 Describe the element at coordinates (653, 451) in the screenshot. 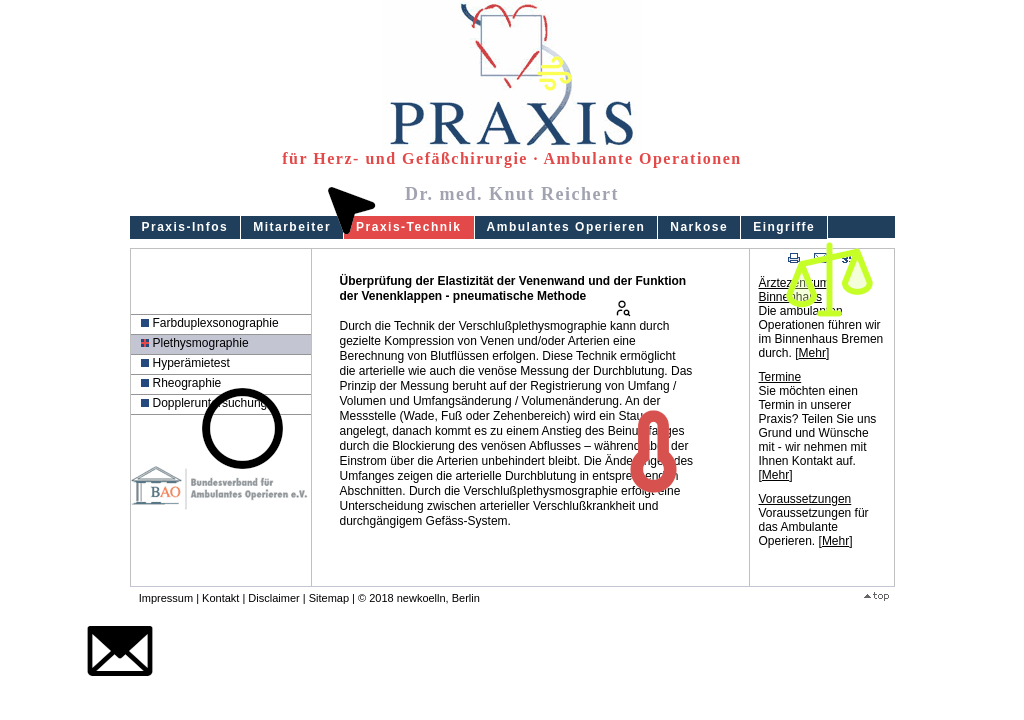

I see `indicates high temperature reading` at that location.